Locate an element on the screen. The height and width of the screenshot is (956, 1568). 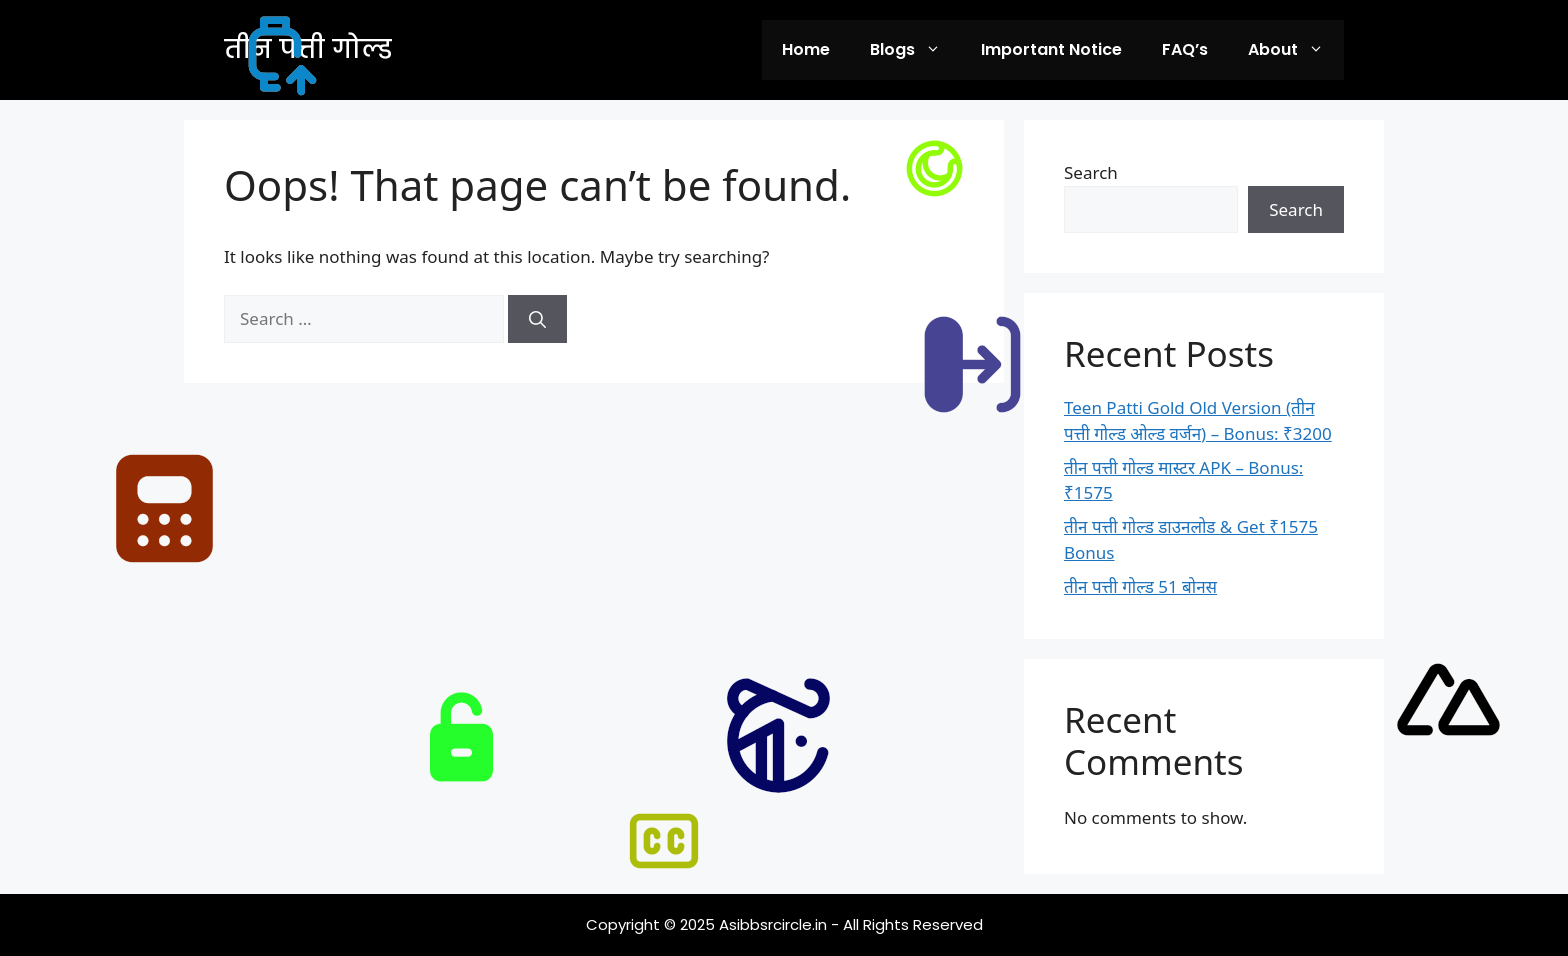
upload data from smartwatch is located at coordinates (275, 54).